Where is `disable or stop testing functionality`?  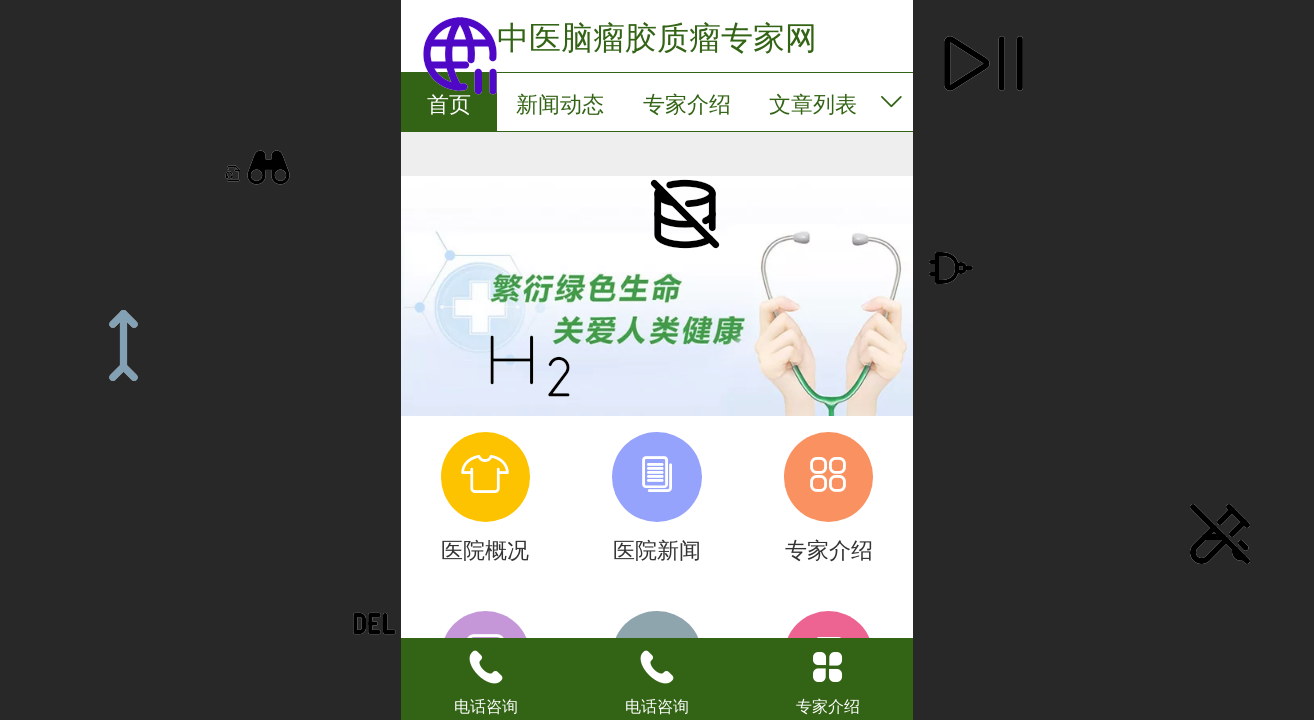 disable or stop testing functionality is located at coordinates (1220, 534).